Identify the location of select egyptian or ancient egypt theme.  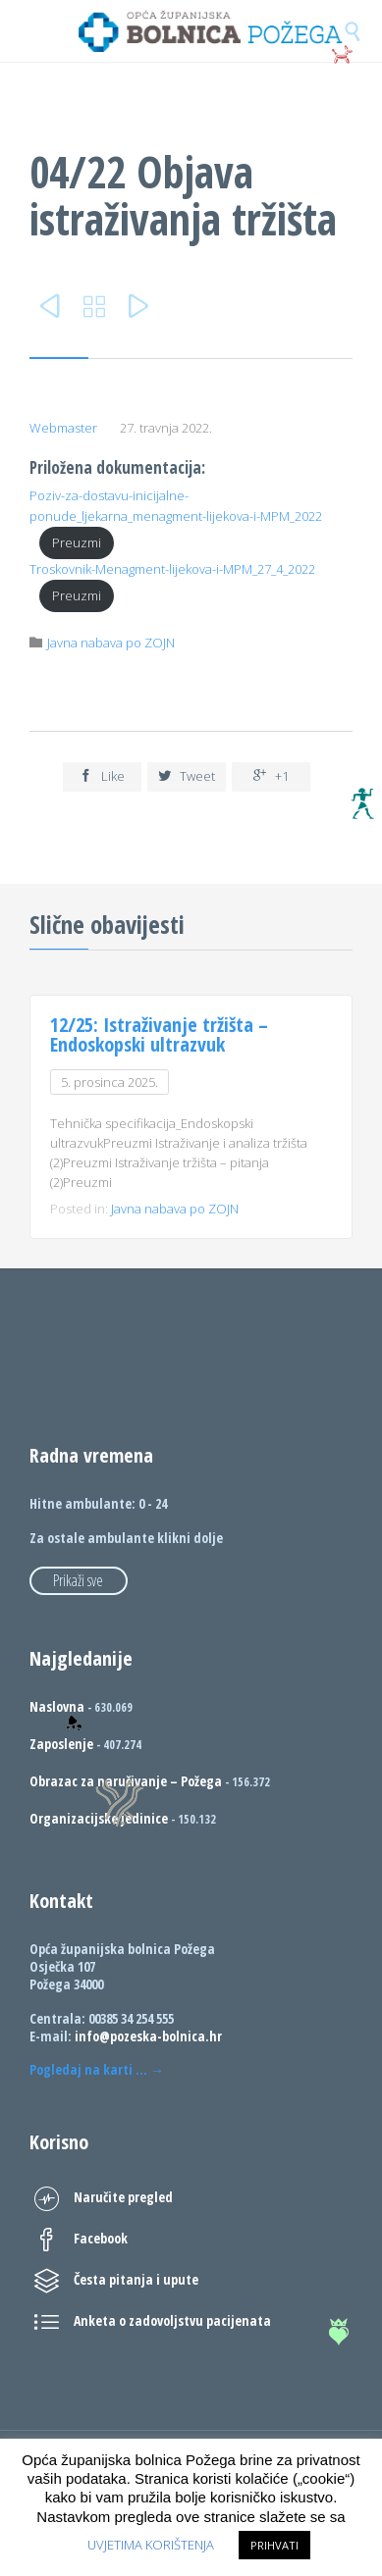
(362, 803).